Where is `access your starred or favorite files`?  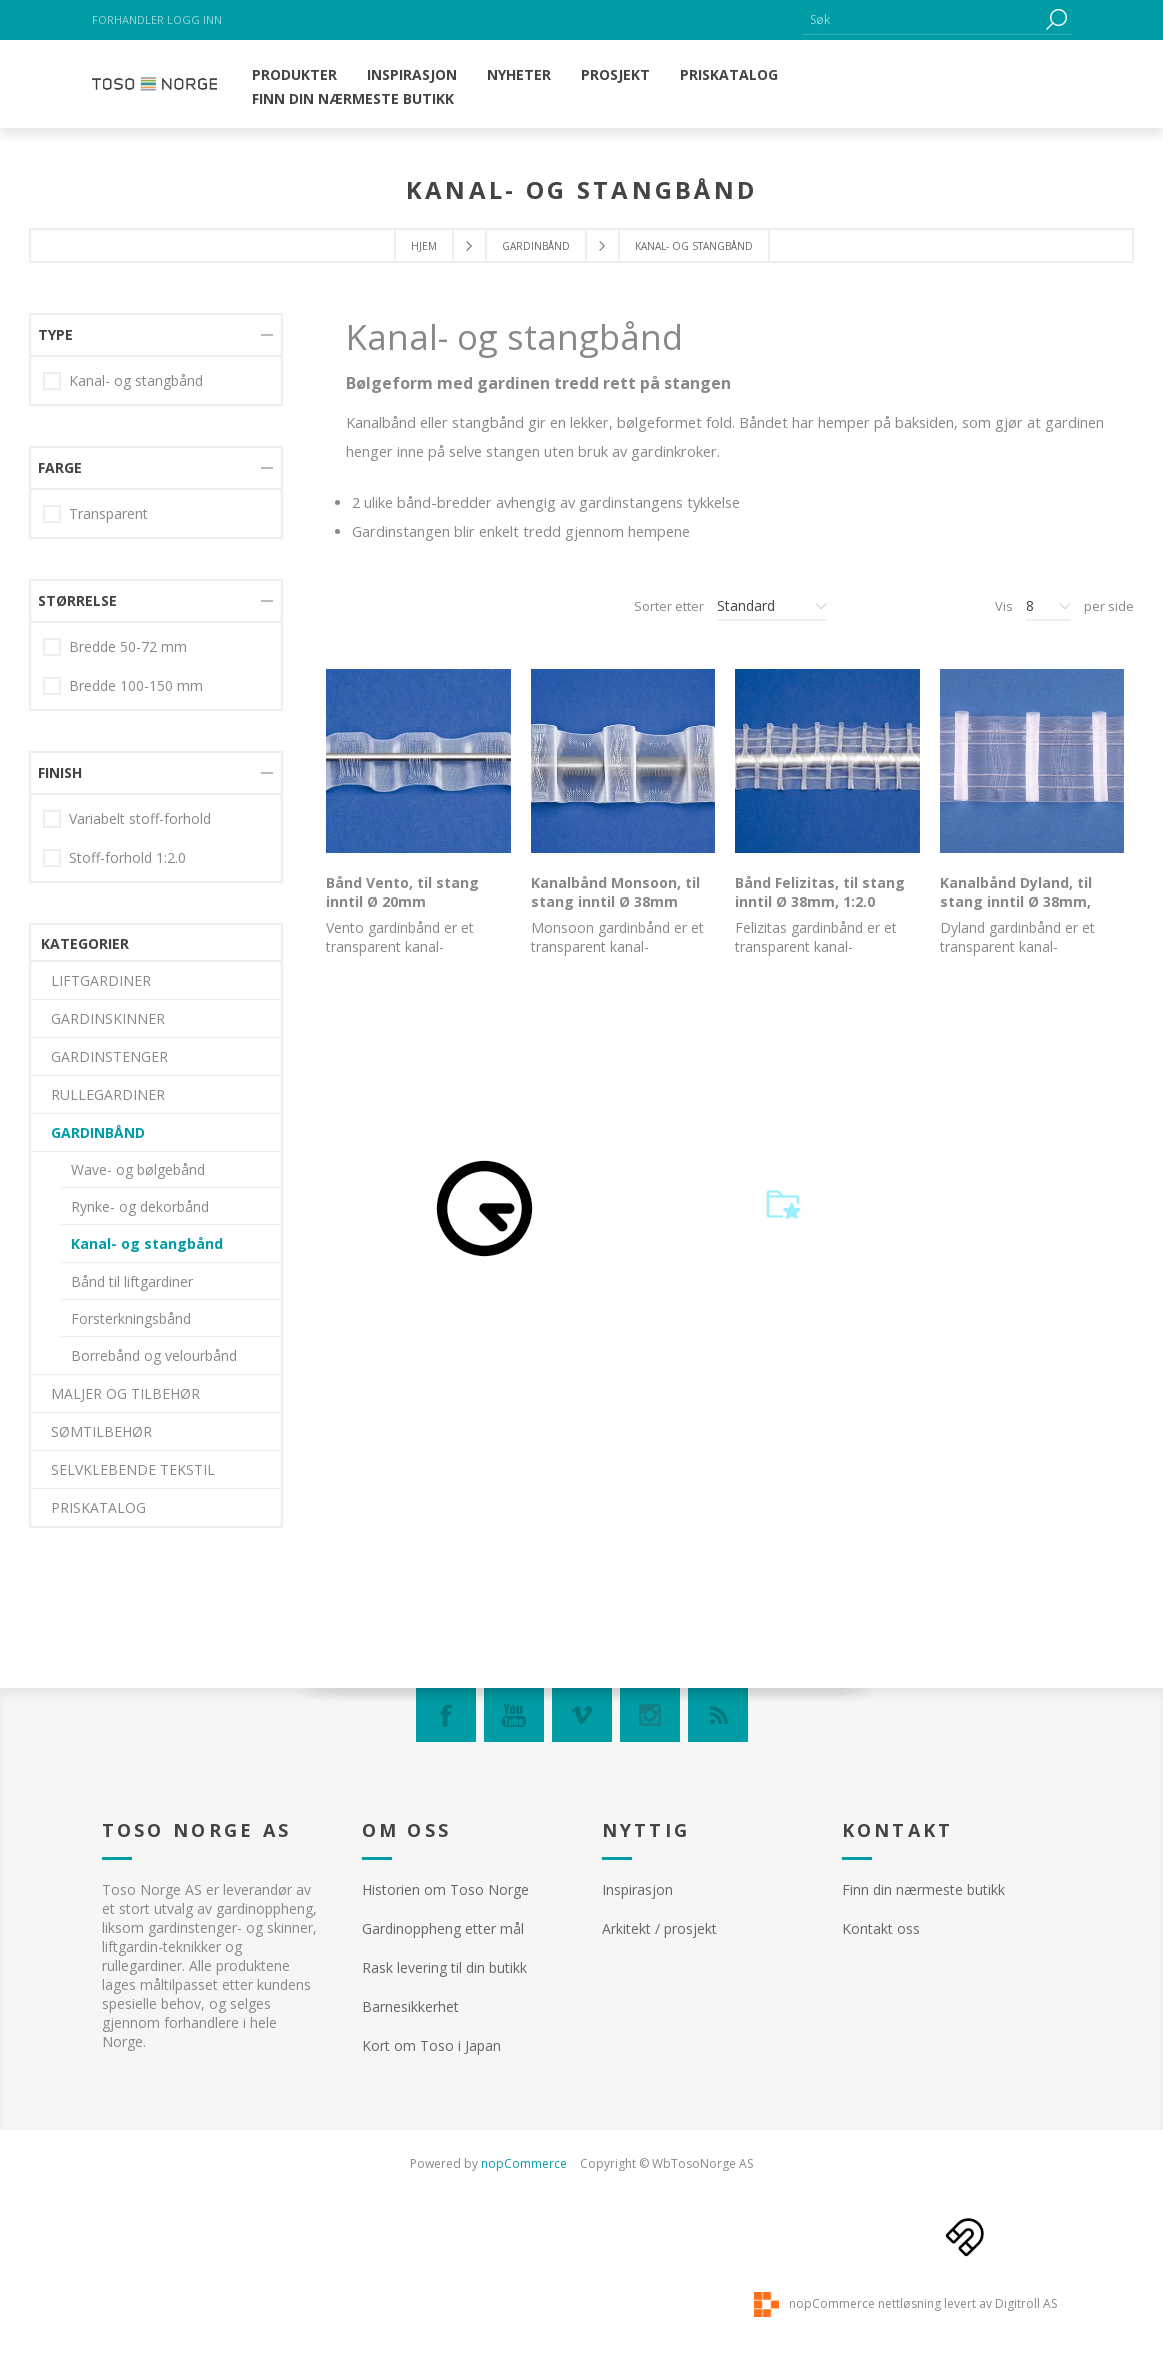
access your starred or favorite files is located at coordinates (783, 1204).